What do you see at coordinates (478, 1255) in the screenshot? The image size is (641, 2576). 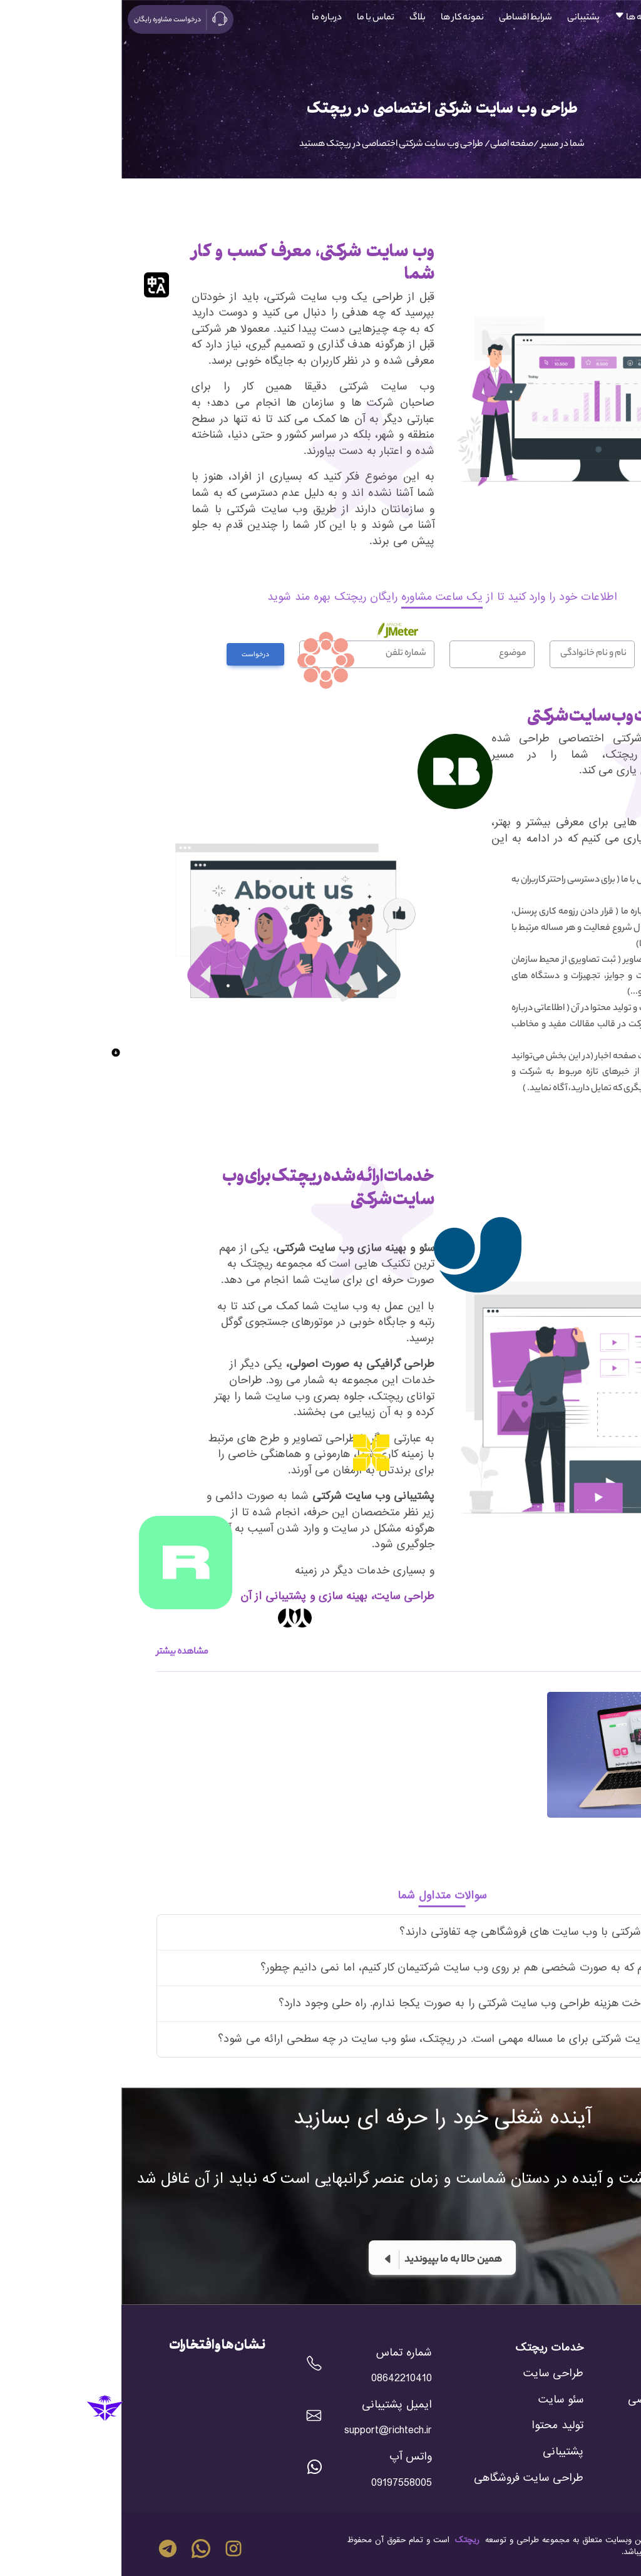 I see `ultralytics company logo` at bounding box center [478, 1255].